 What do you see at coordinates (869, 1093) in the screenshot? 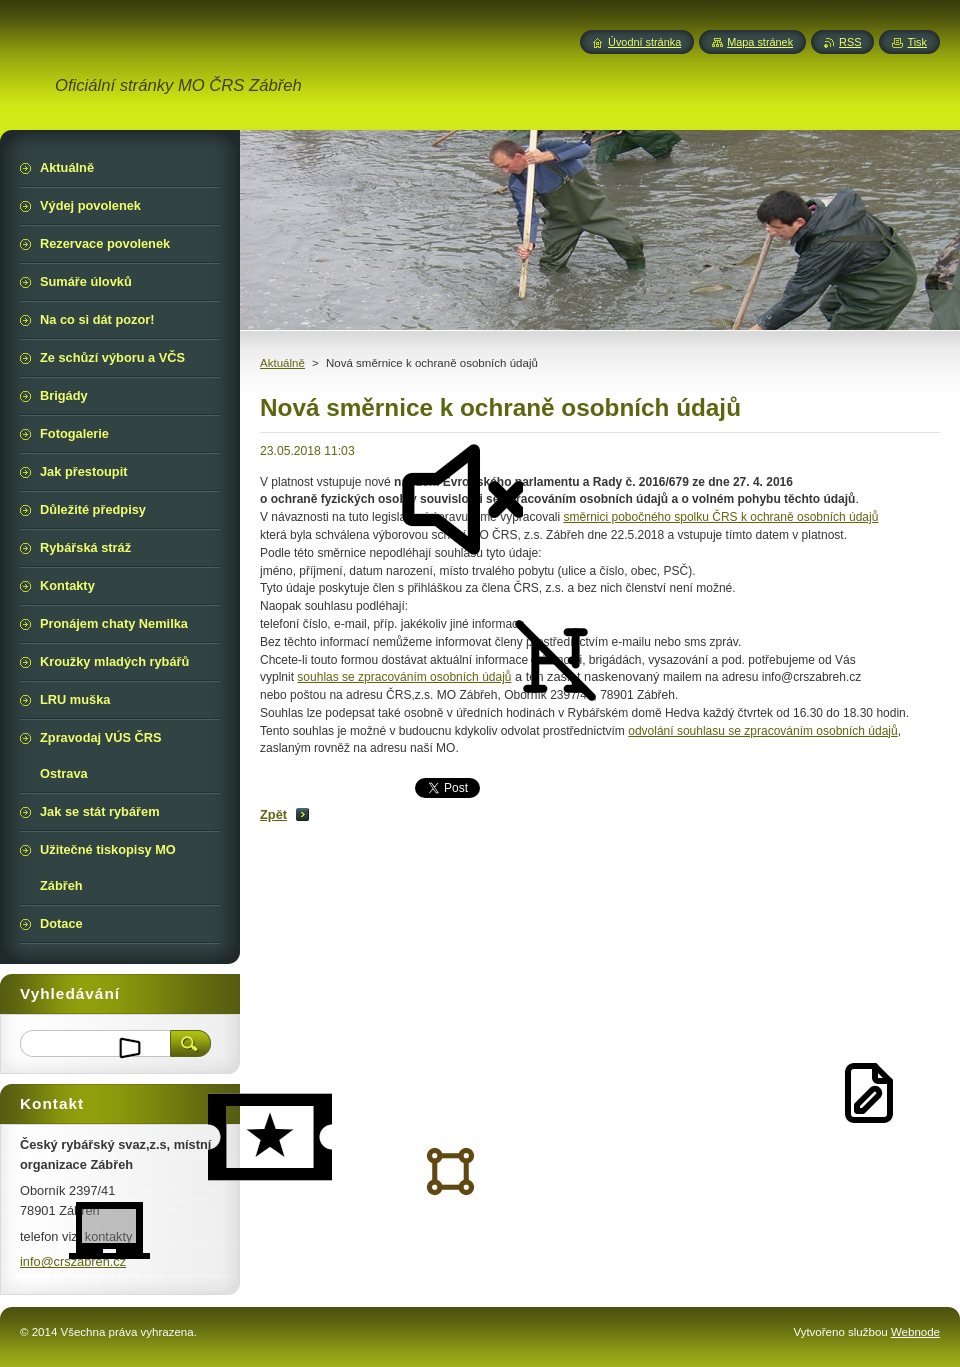
I see `edit this document` at bounding box center [869, 1093].